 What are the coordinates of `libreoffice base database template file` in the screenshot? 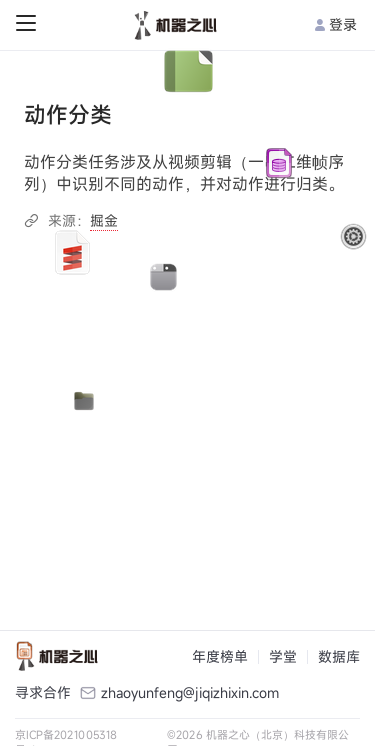 It's located at (279, 163).